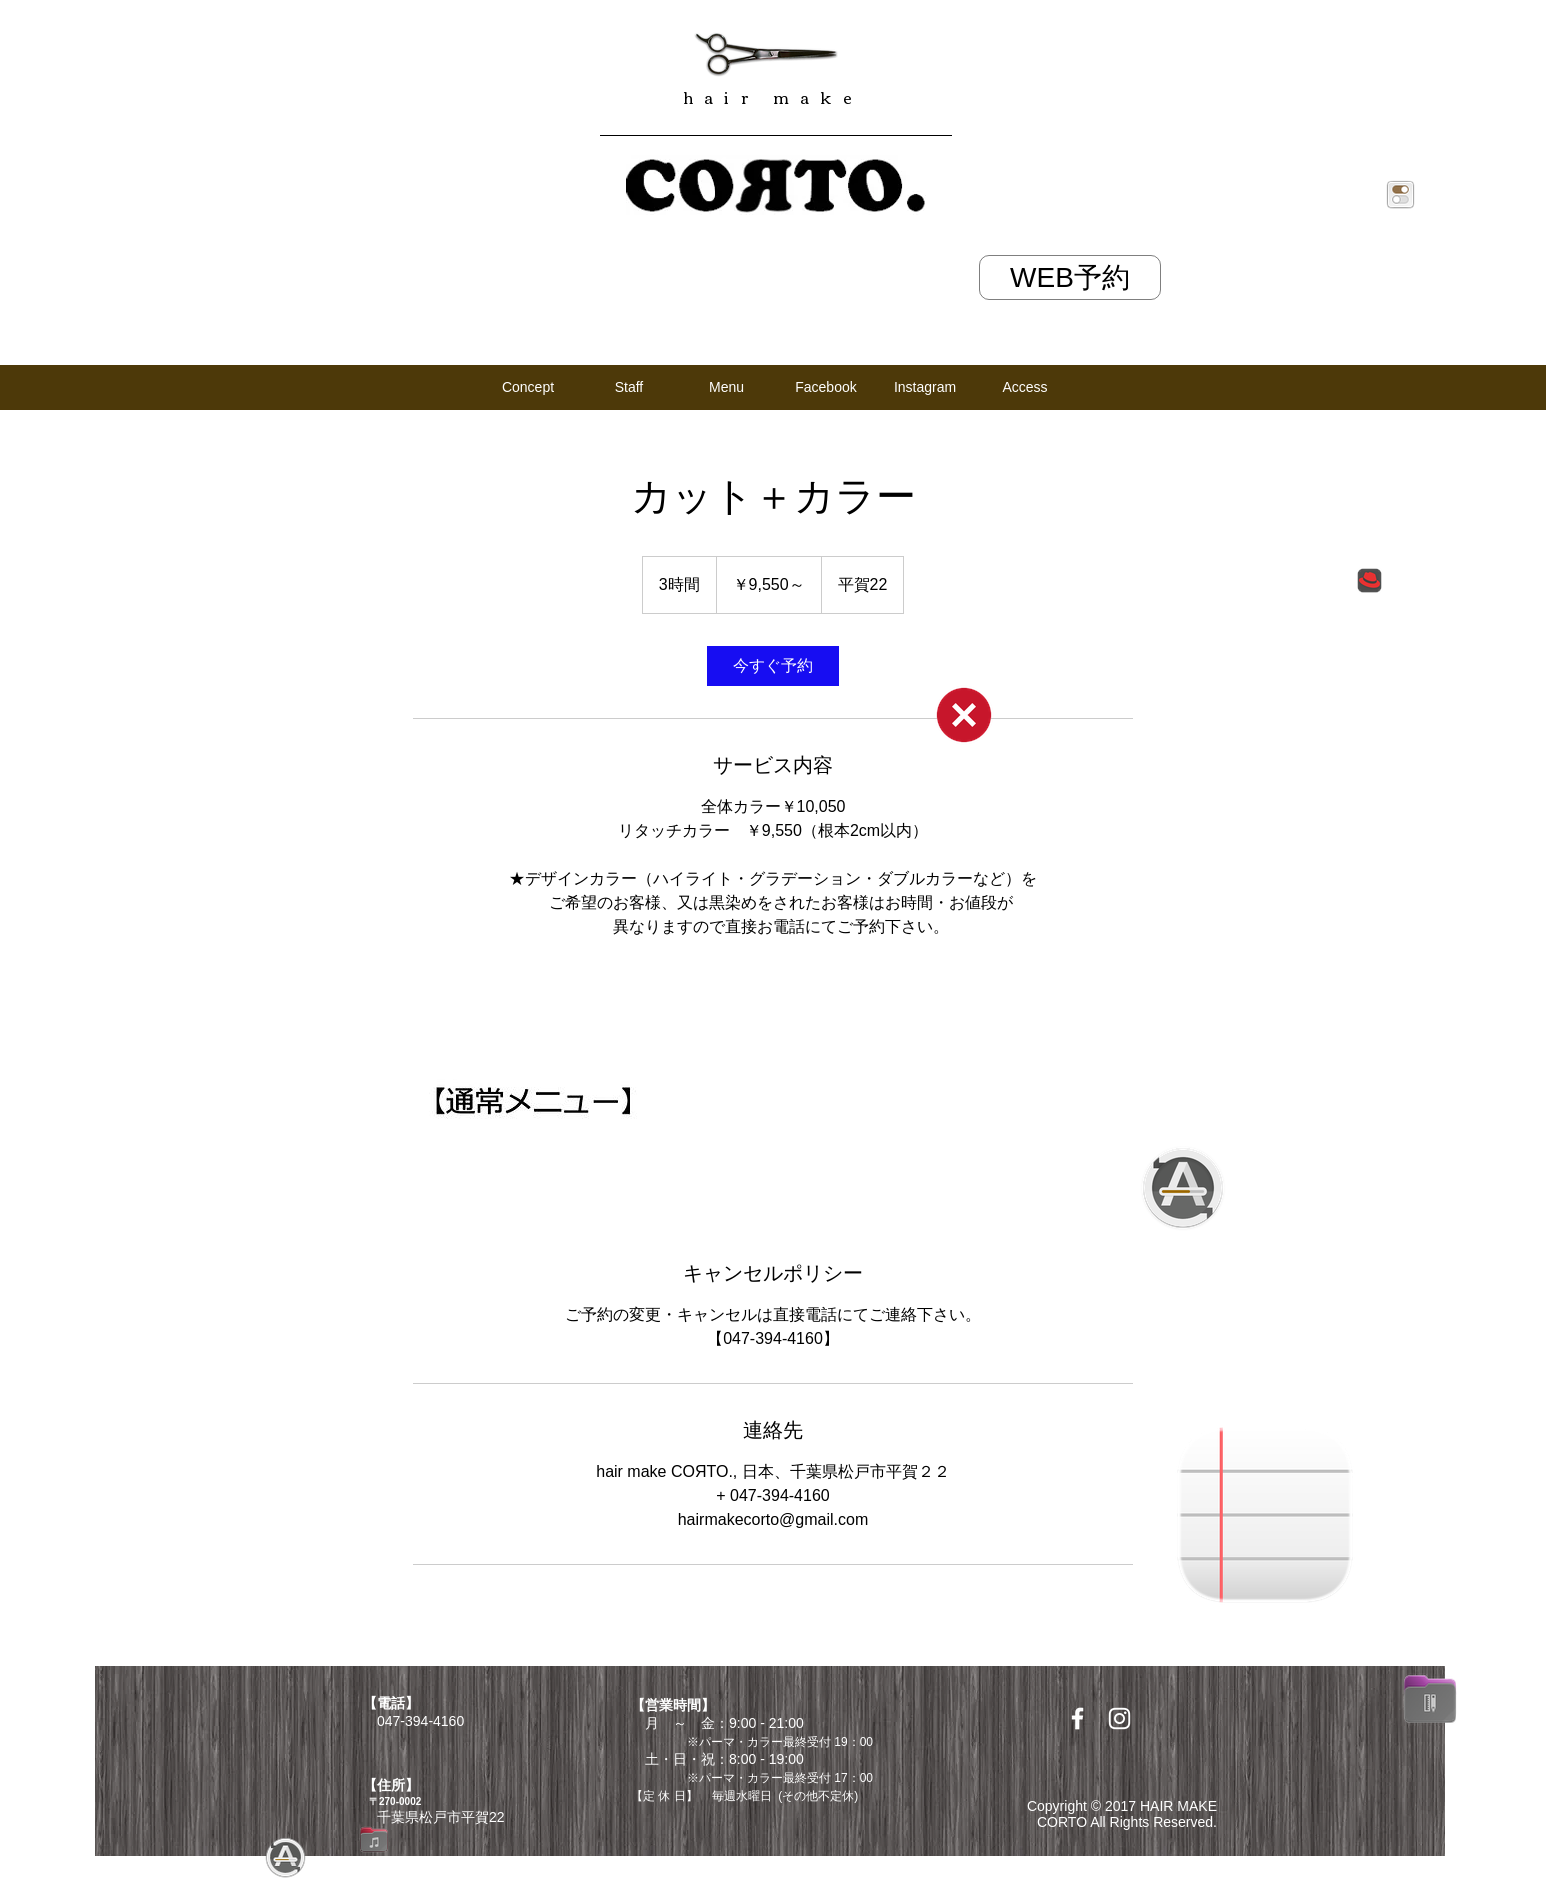  I want to click on open the text editor app, so click(1265, 1515).